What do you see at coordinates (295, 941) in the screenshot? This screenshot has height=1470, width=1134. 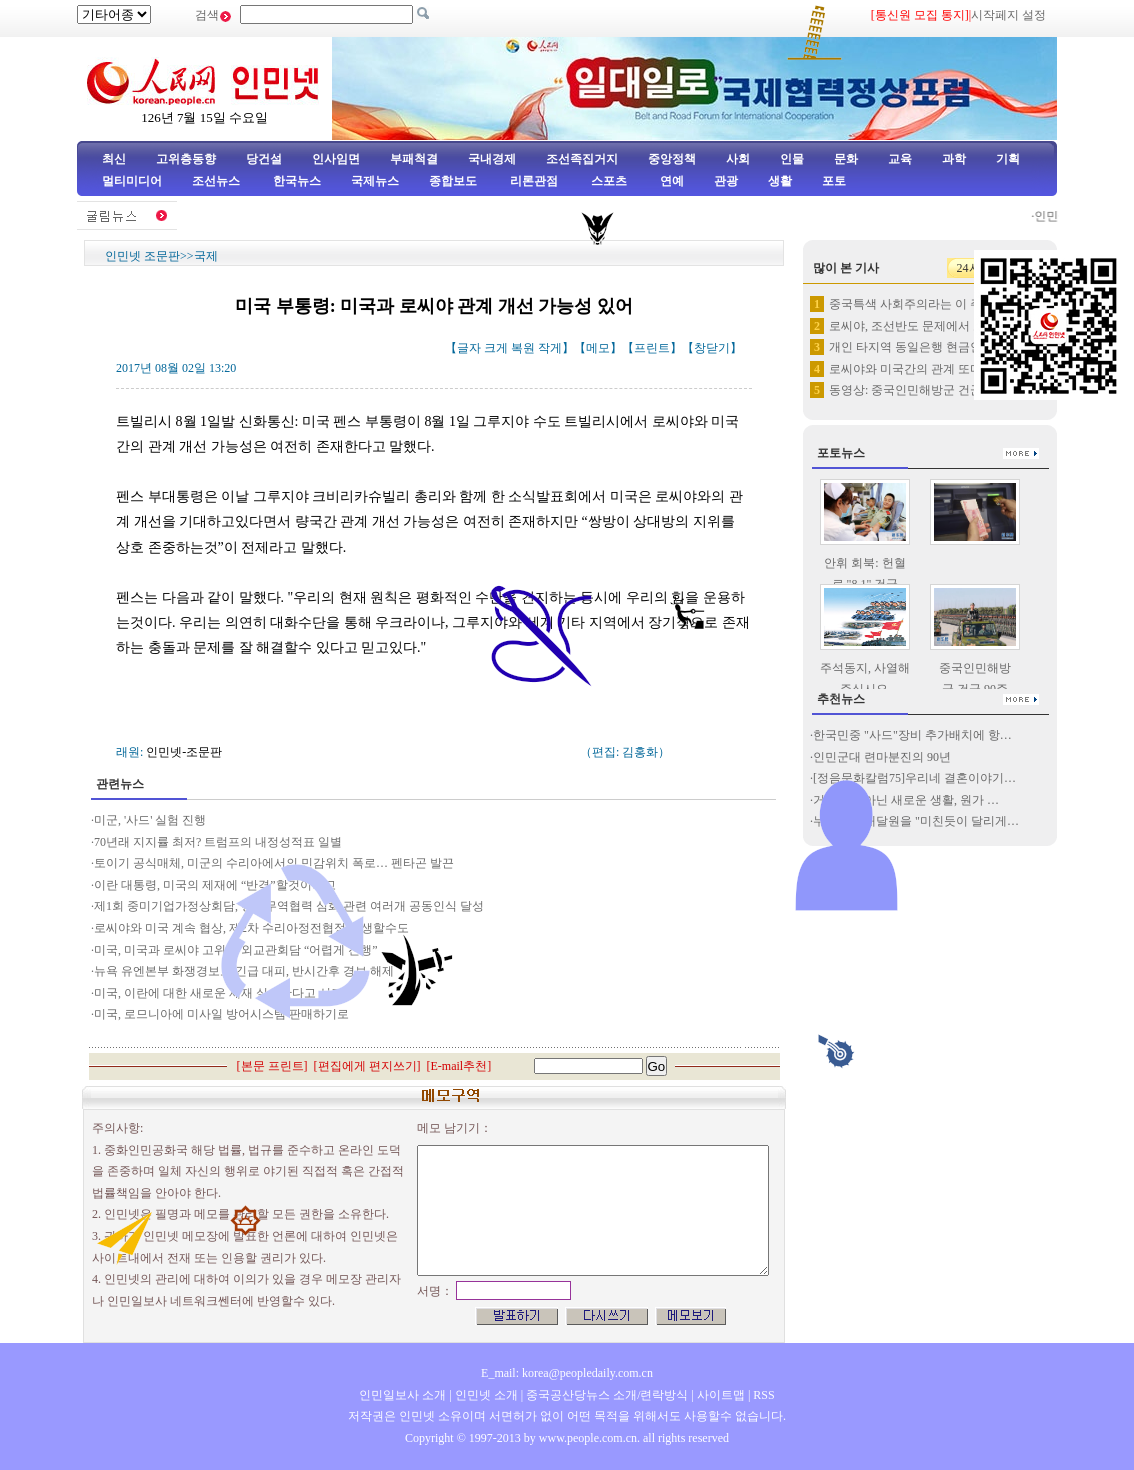 I see `recycle or dispose of item responsibly` at bounding box center [295, 941].